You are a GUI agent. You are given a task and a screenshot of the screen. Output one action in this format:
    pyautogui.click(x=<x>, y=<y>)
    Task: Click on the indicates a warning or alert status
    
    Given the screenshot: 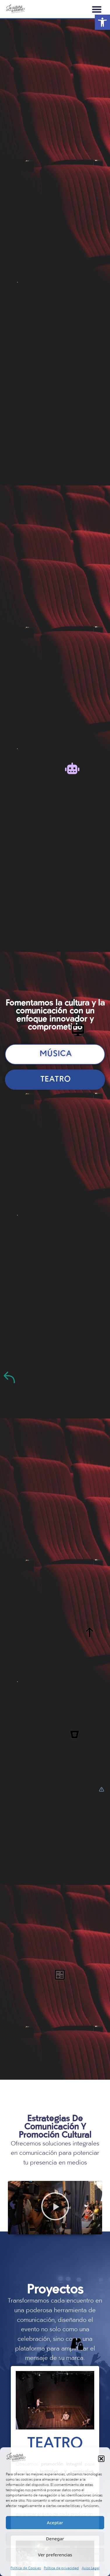 What is the action you would take?
    pyautogui.click(x=102, y=1789)
    